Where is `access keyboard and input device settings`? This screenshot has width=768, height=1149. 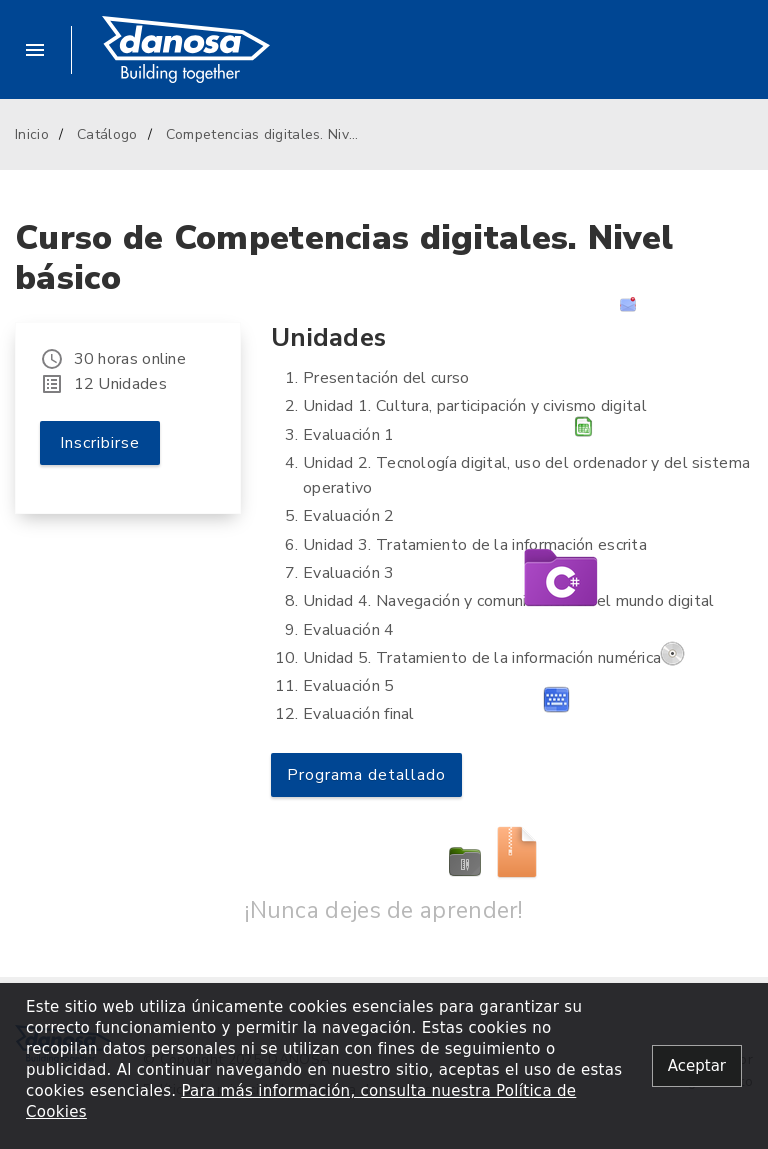 access keyboard and input device settings is located at coordinates (556, 699).